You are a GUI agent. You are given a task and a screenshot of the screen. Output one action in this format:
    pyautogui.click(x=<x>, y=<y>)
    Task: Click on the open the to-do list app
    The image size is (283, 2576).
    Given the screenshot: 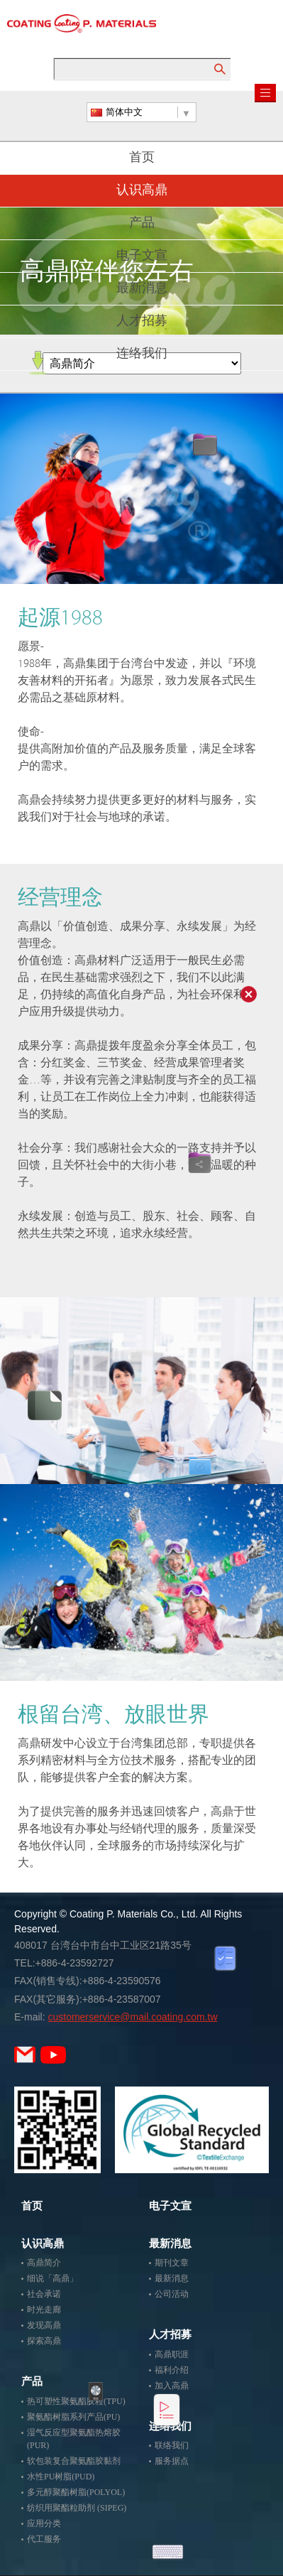 What is the action you would take?
    pyautogui.click(x=225, y=1958)
    